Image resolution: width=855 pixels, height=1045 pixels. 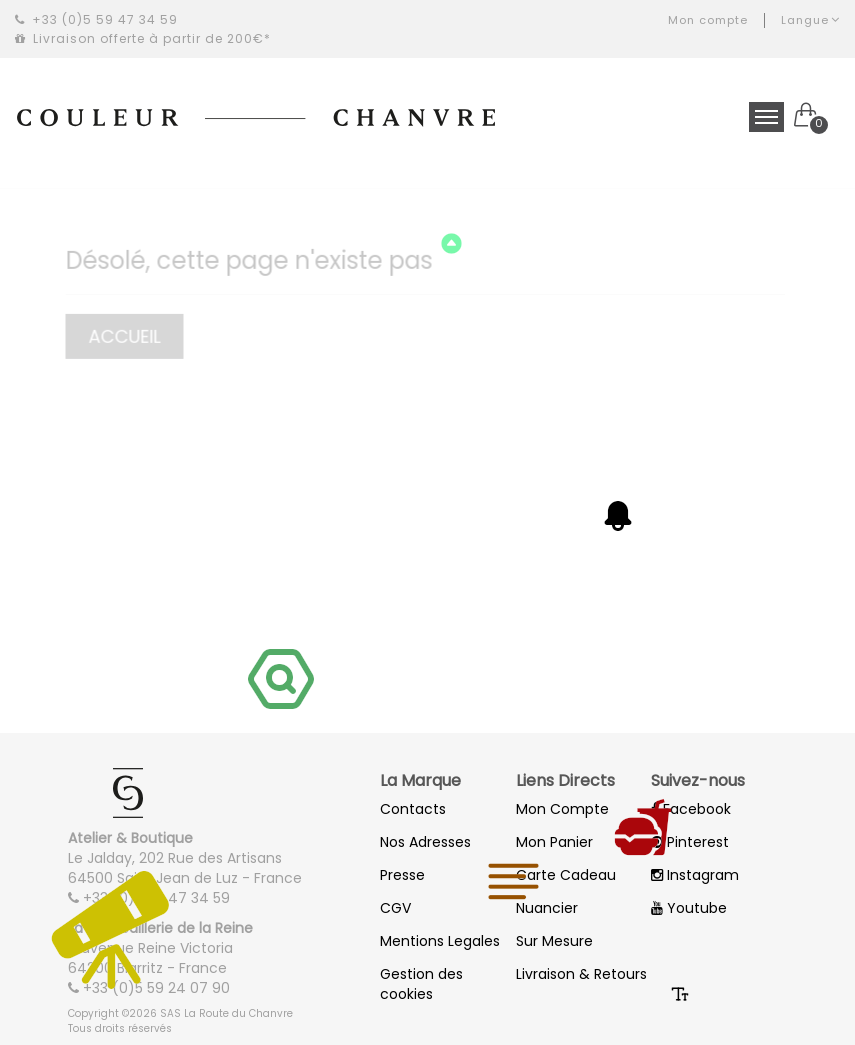 I want to click on explore or discover new content, so click(x=112, y=927).